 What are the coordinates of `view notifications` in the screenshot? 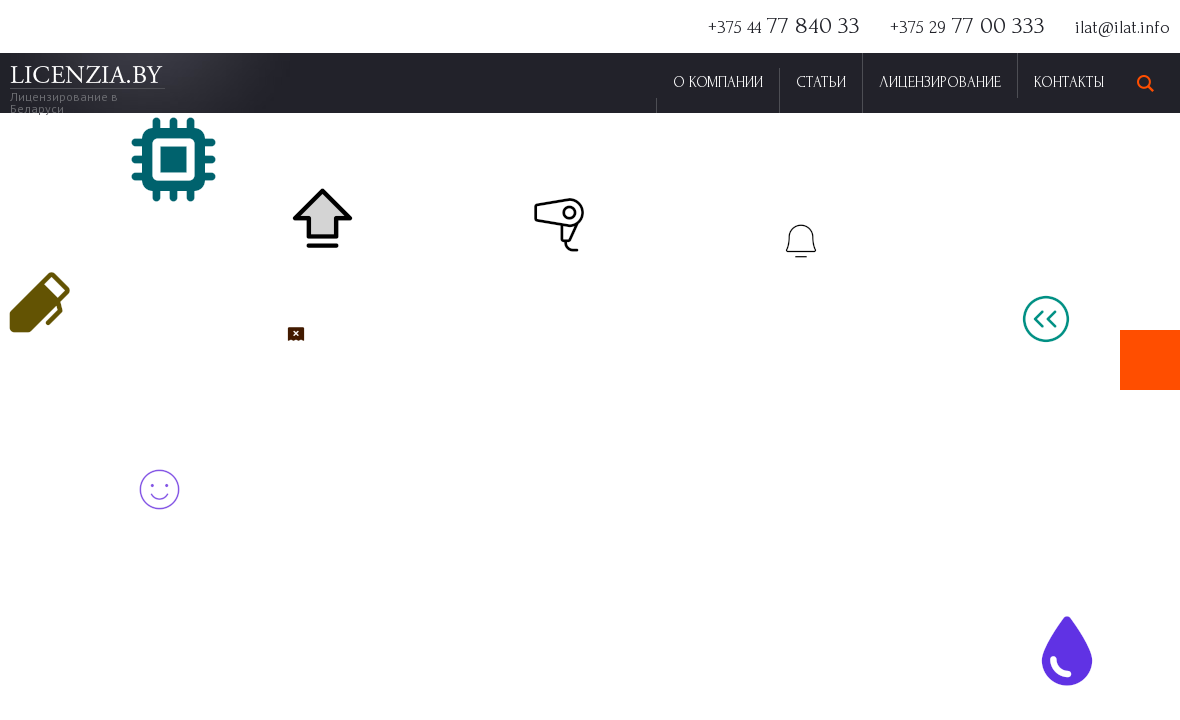 It's located at (801, 241).